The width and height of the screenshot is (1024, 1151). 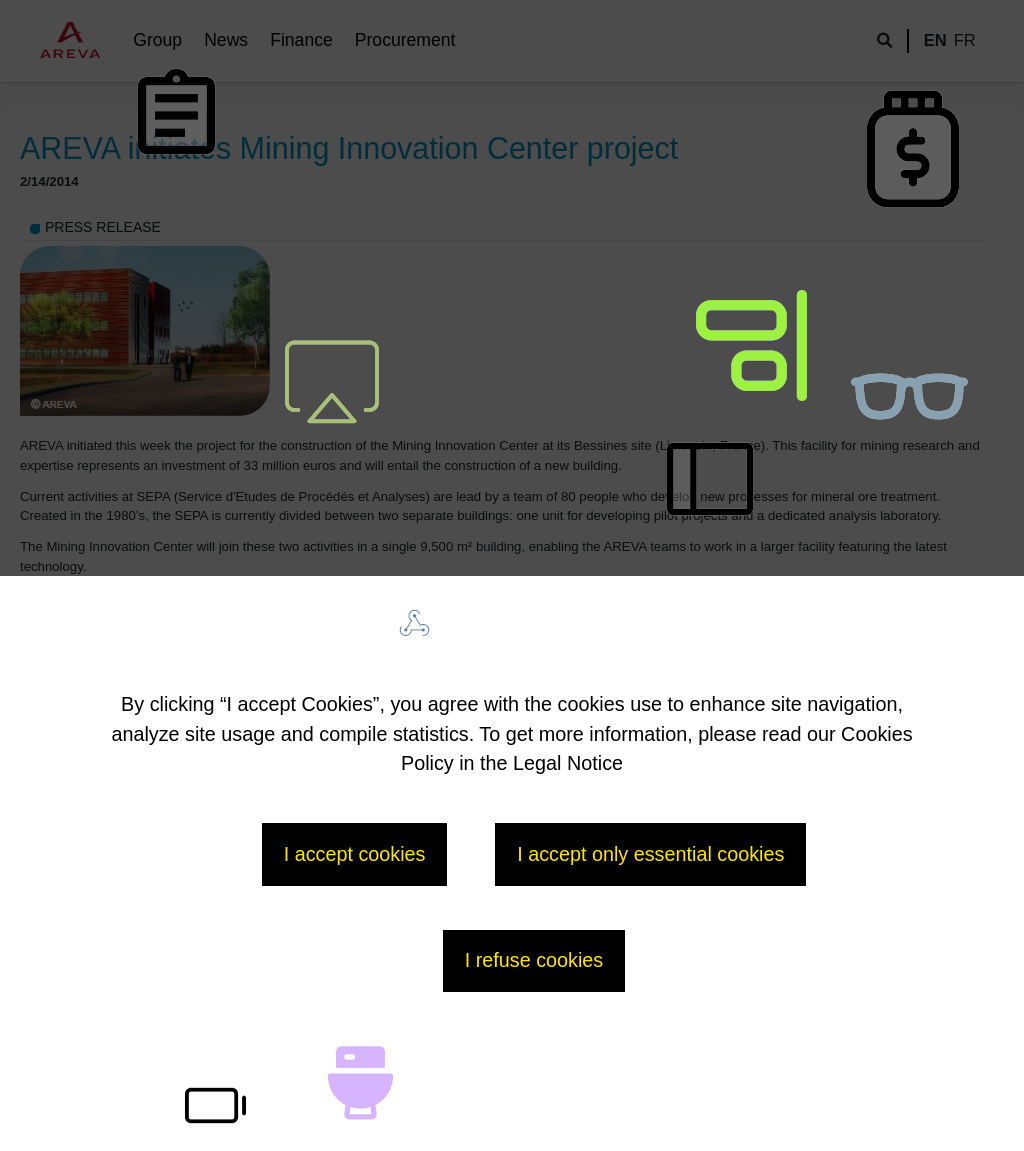 I want to click on view assigned tasks or assignments, so click(x=176, y=115).